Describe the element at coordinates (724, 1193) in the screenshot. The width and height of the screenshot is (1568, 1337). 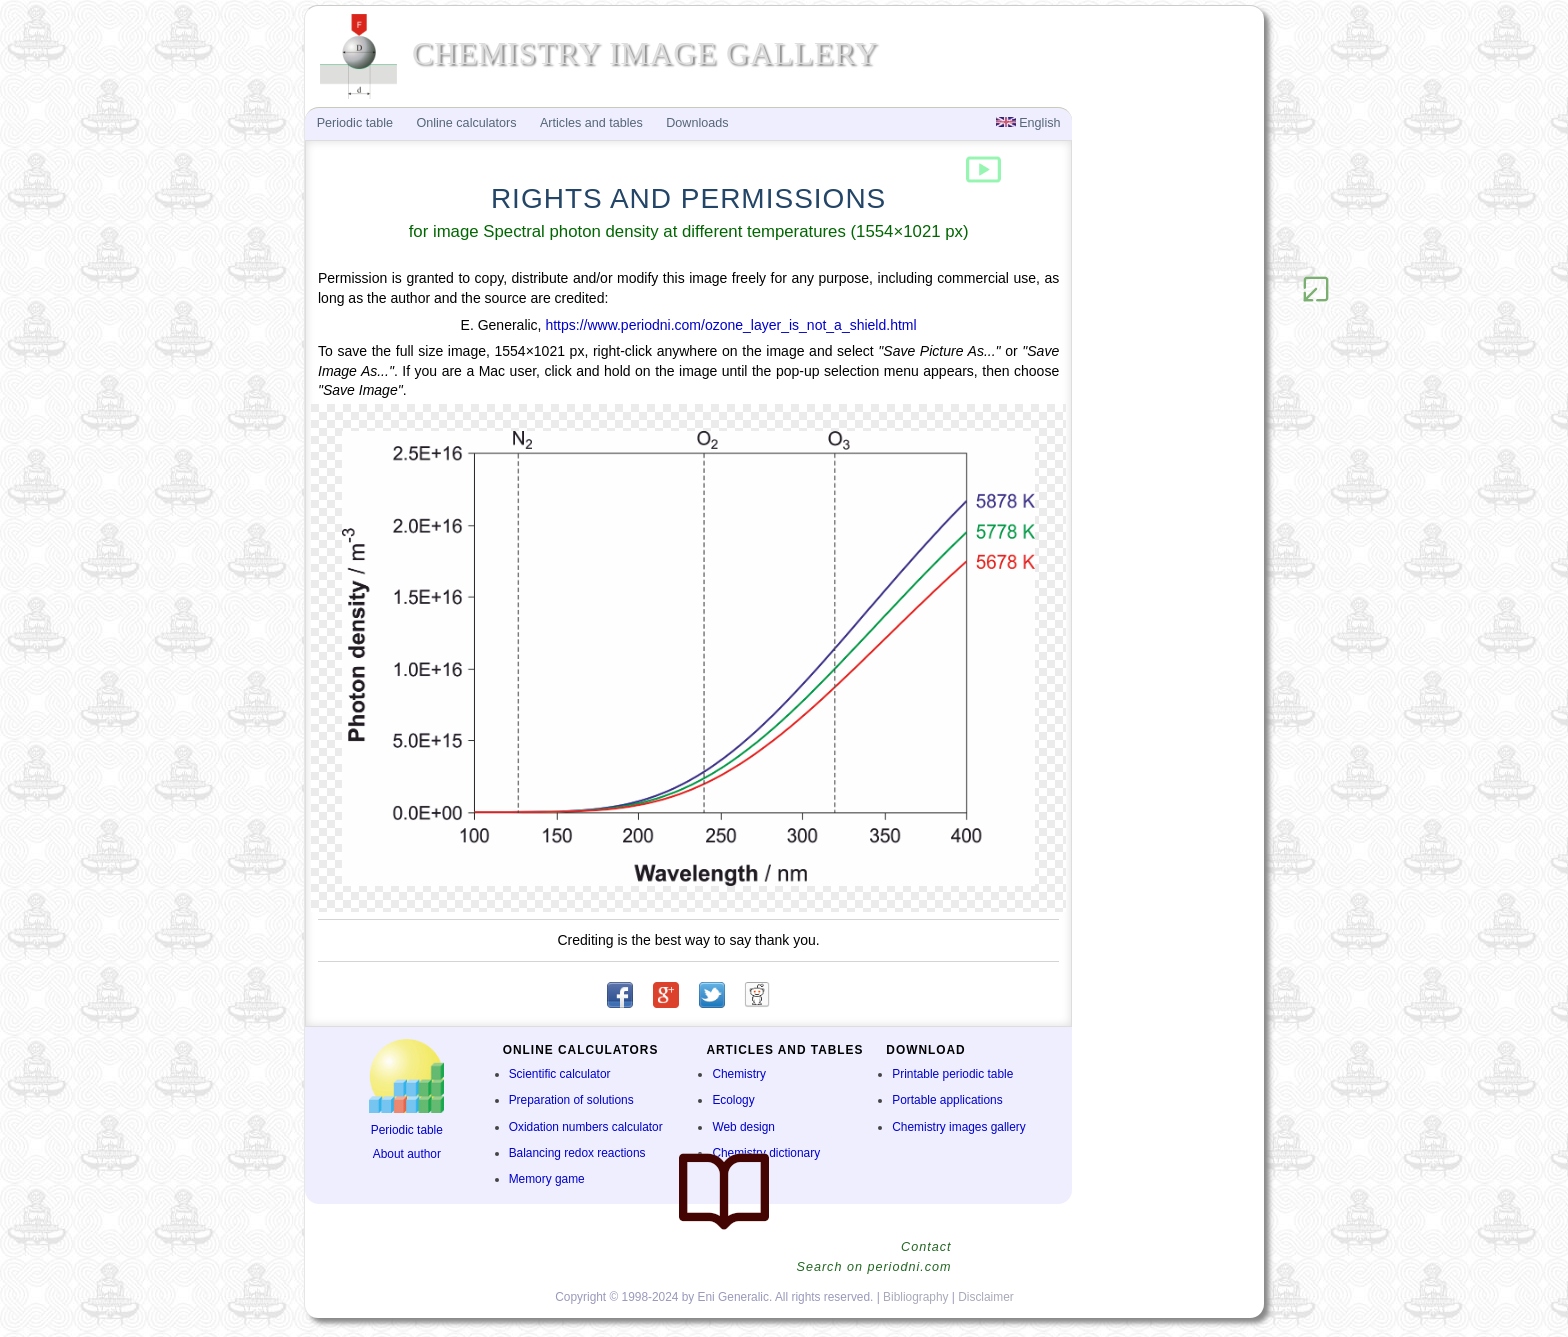
I see `access documentation or readme` at that location.